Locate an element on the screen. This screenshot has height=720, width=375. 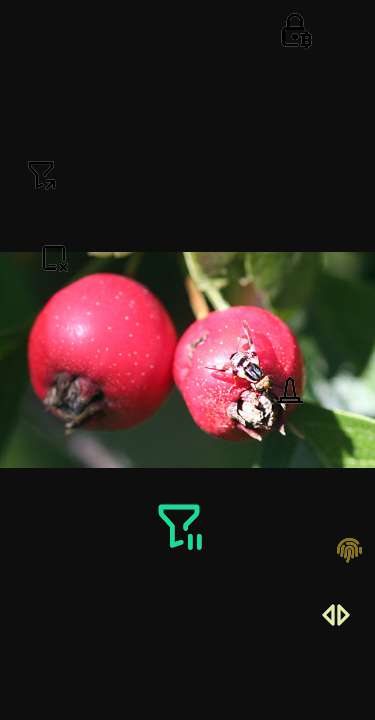
authenticate with biometric fingerprint is located at coordinates (349, 550).